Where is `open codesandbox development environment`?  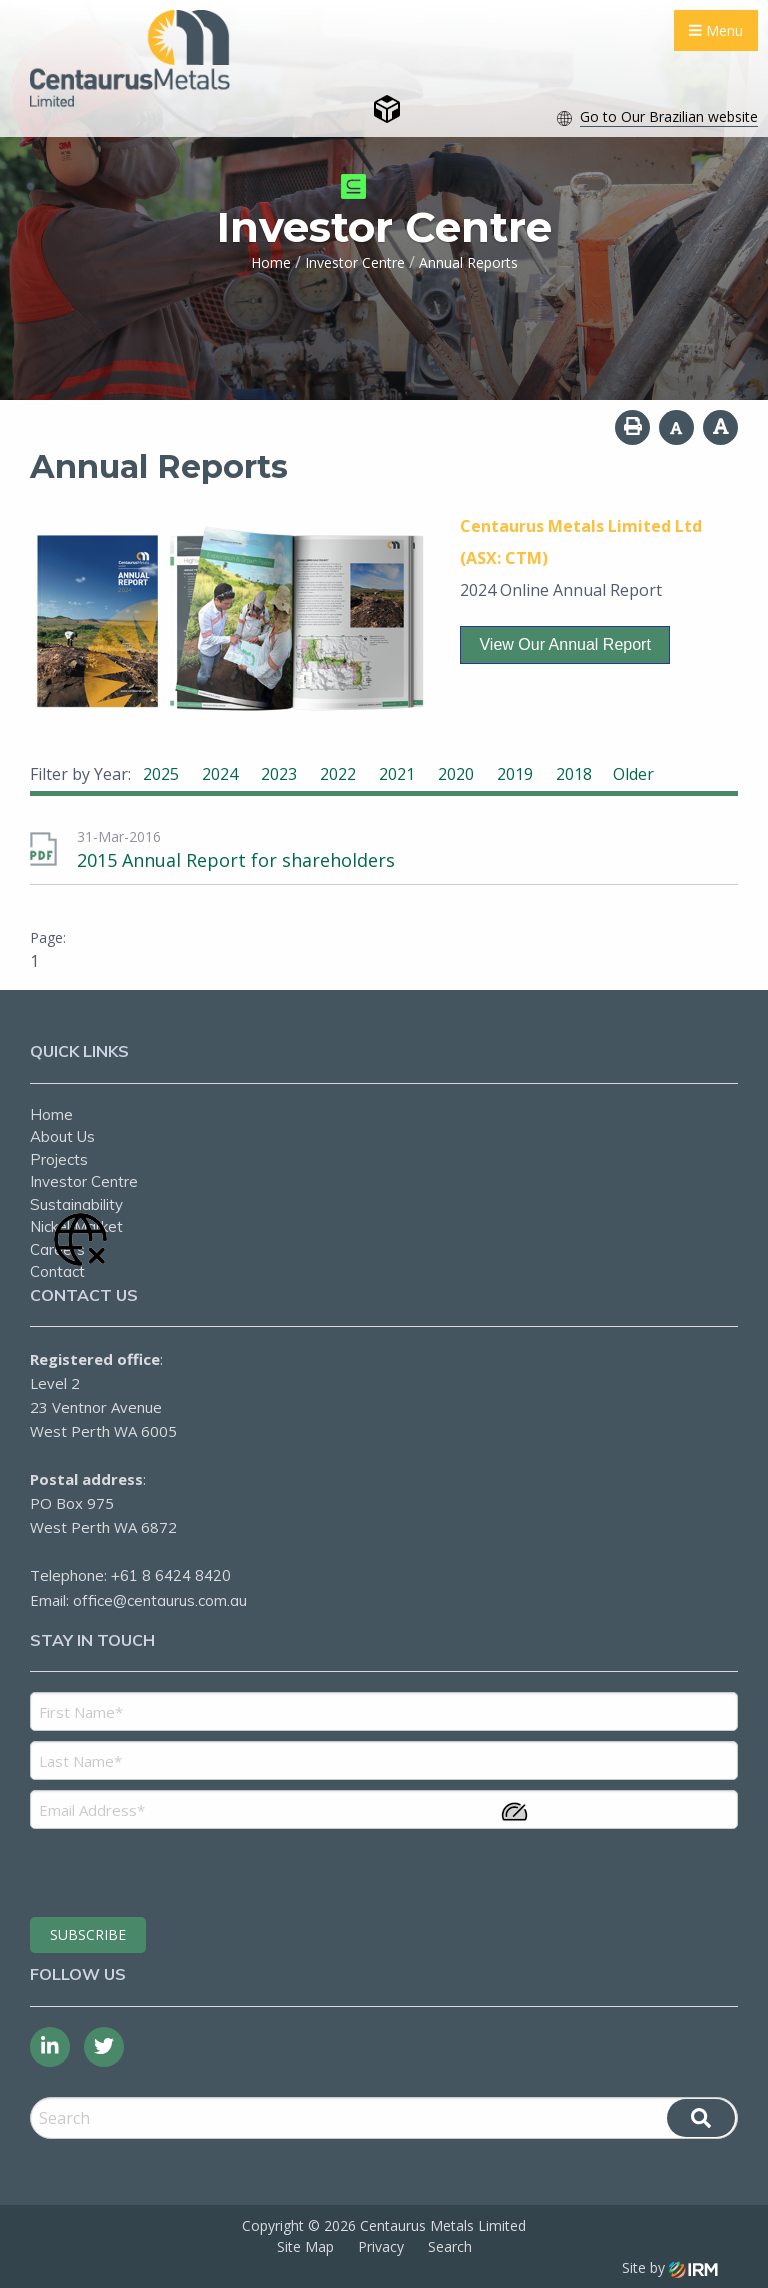
open codesandbox development environment is located at coordinates (387, 109).